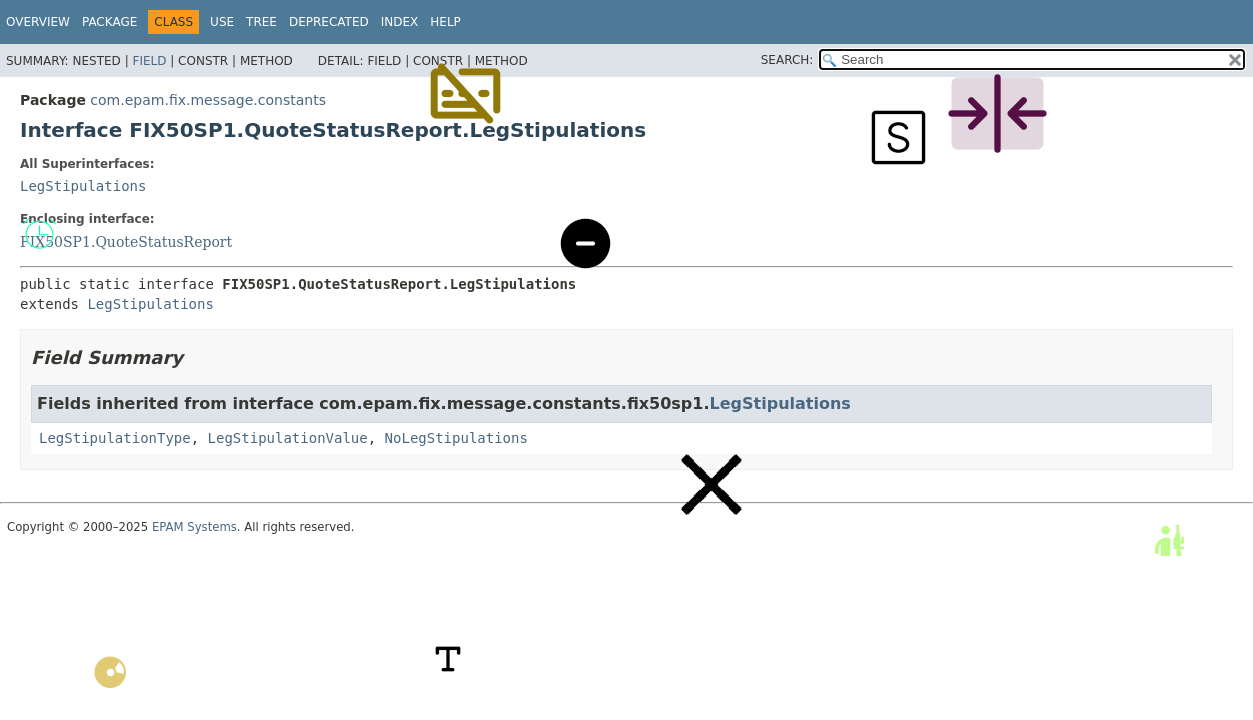 The width and height of the screenshot is (1253, 720). I want to click on link to stripe payment services, so click(898, 137).